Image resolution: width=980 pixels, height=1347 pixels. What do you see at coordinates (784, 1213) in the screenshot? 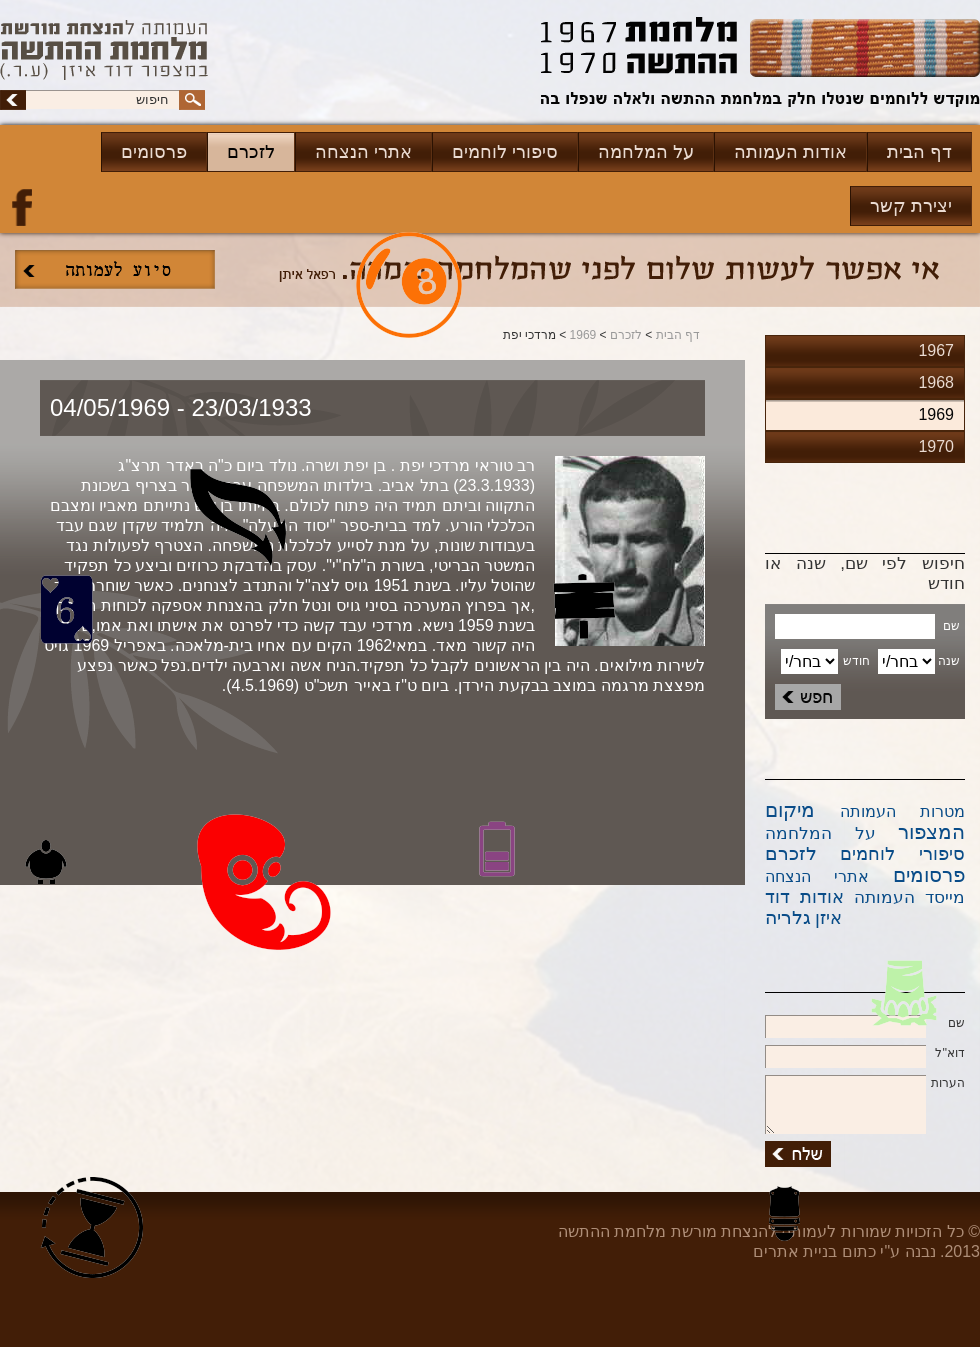
I see `equip body armor to your character` at bounding box center [784, 1213].